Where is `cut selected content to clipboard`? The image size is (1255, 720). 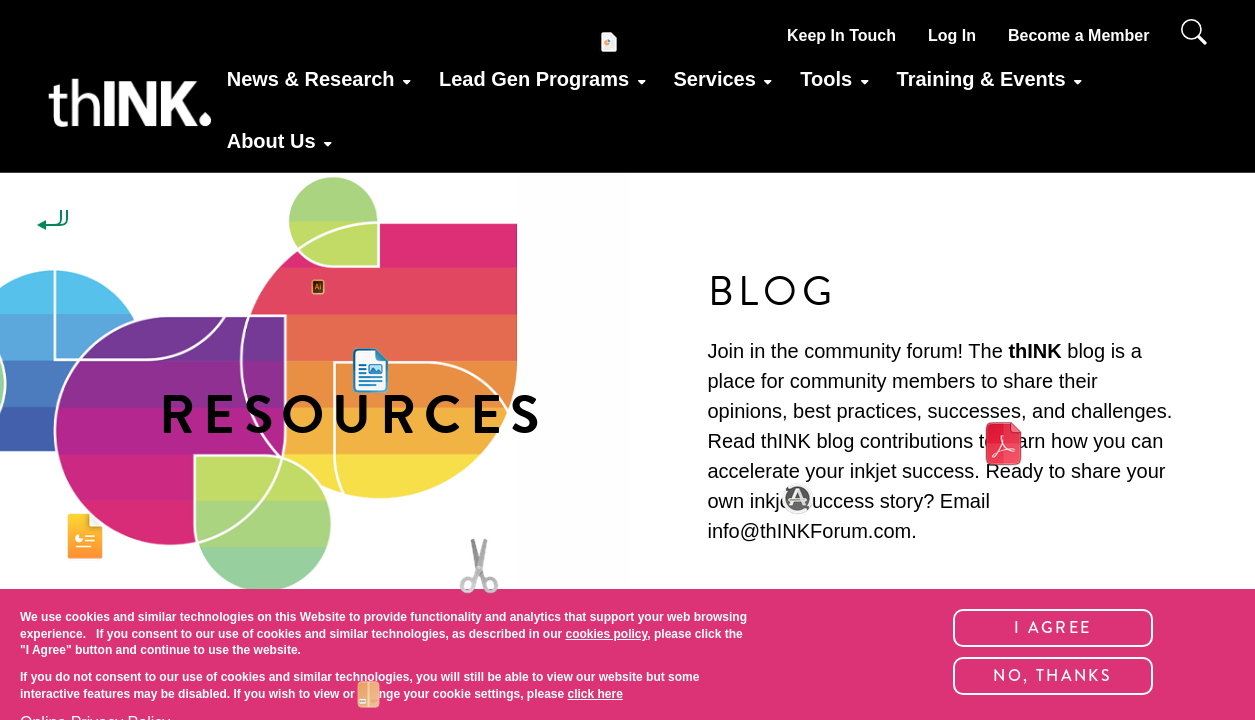 cut selected content to clipboard is located at coordinates (479, 566).